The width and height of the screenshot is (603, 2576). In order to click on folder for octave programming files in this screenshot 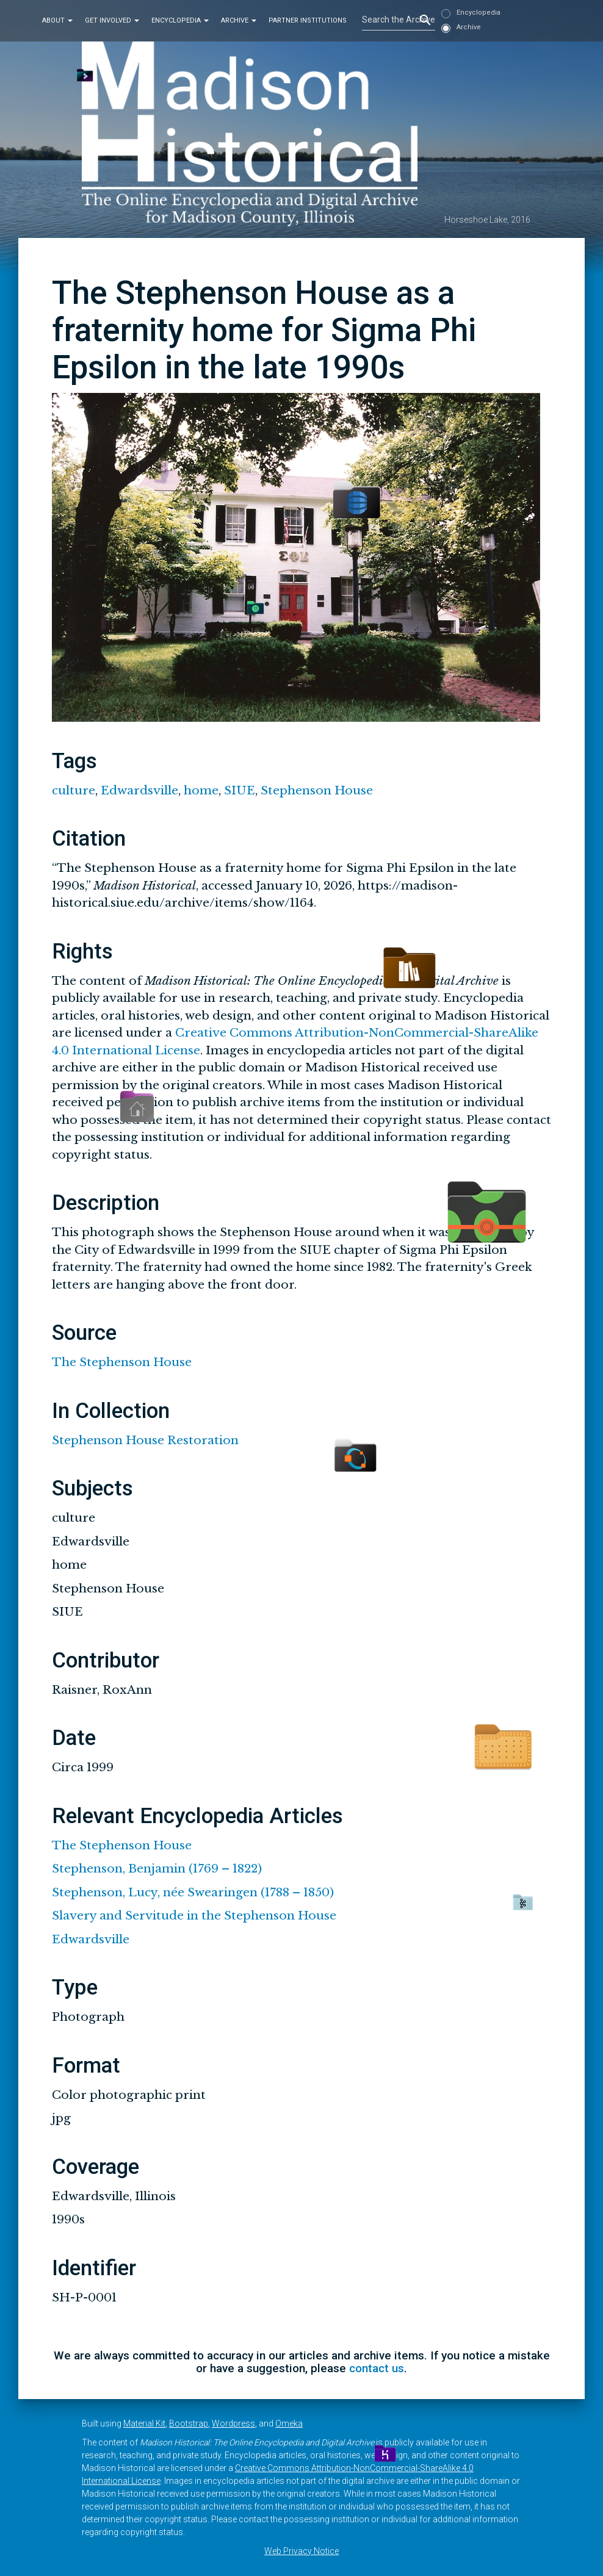, I will do `click(355, 1456)`.